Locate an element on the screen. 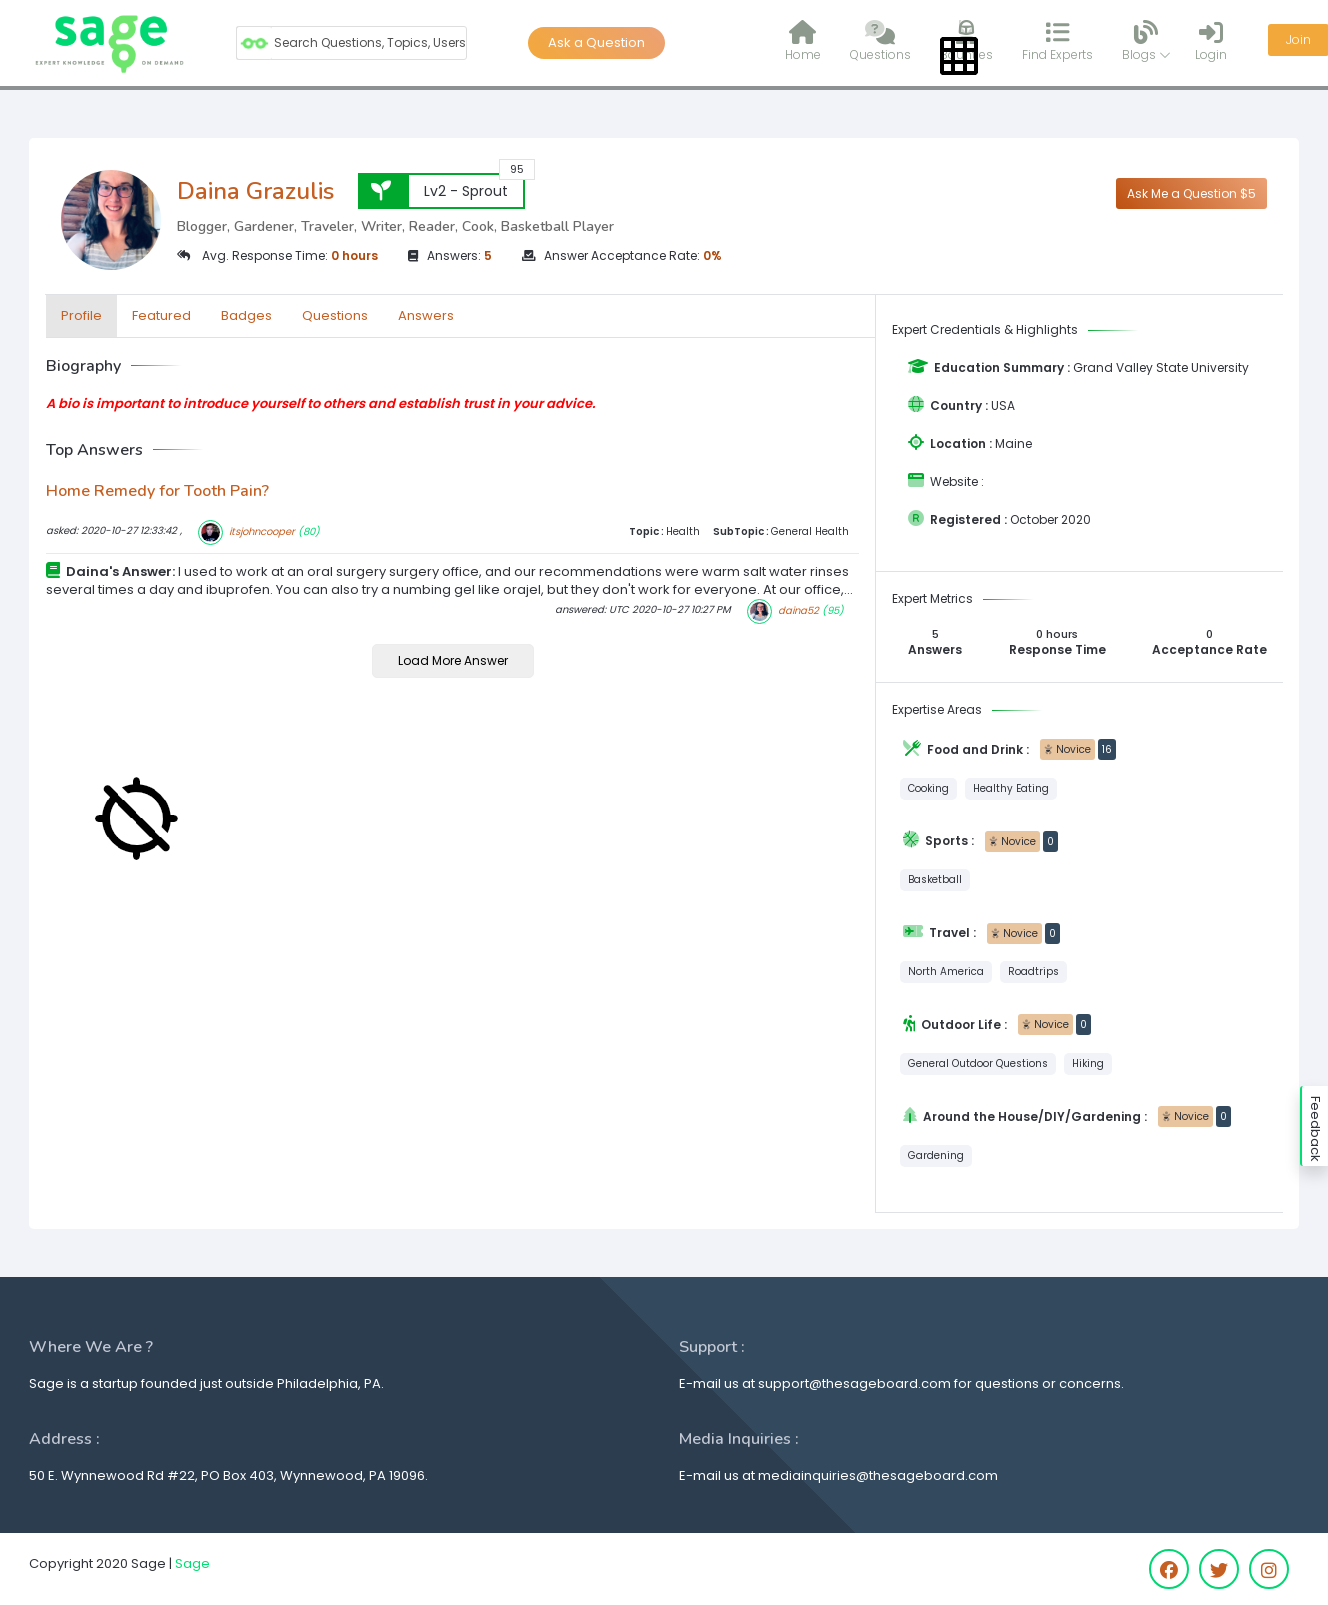  GPS or location services are disabled is located at coordinates (136, 818).